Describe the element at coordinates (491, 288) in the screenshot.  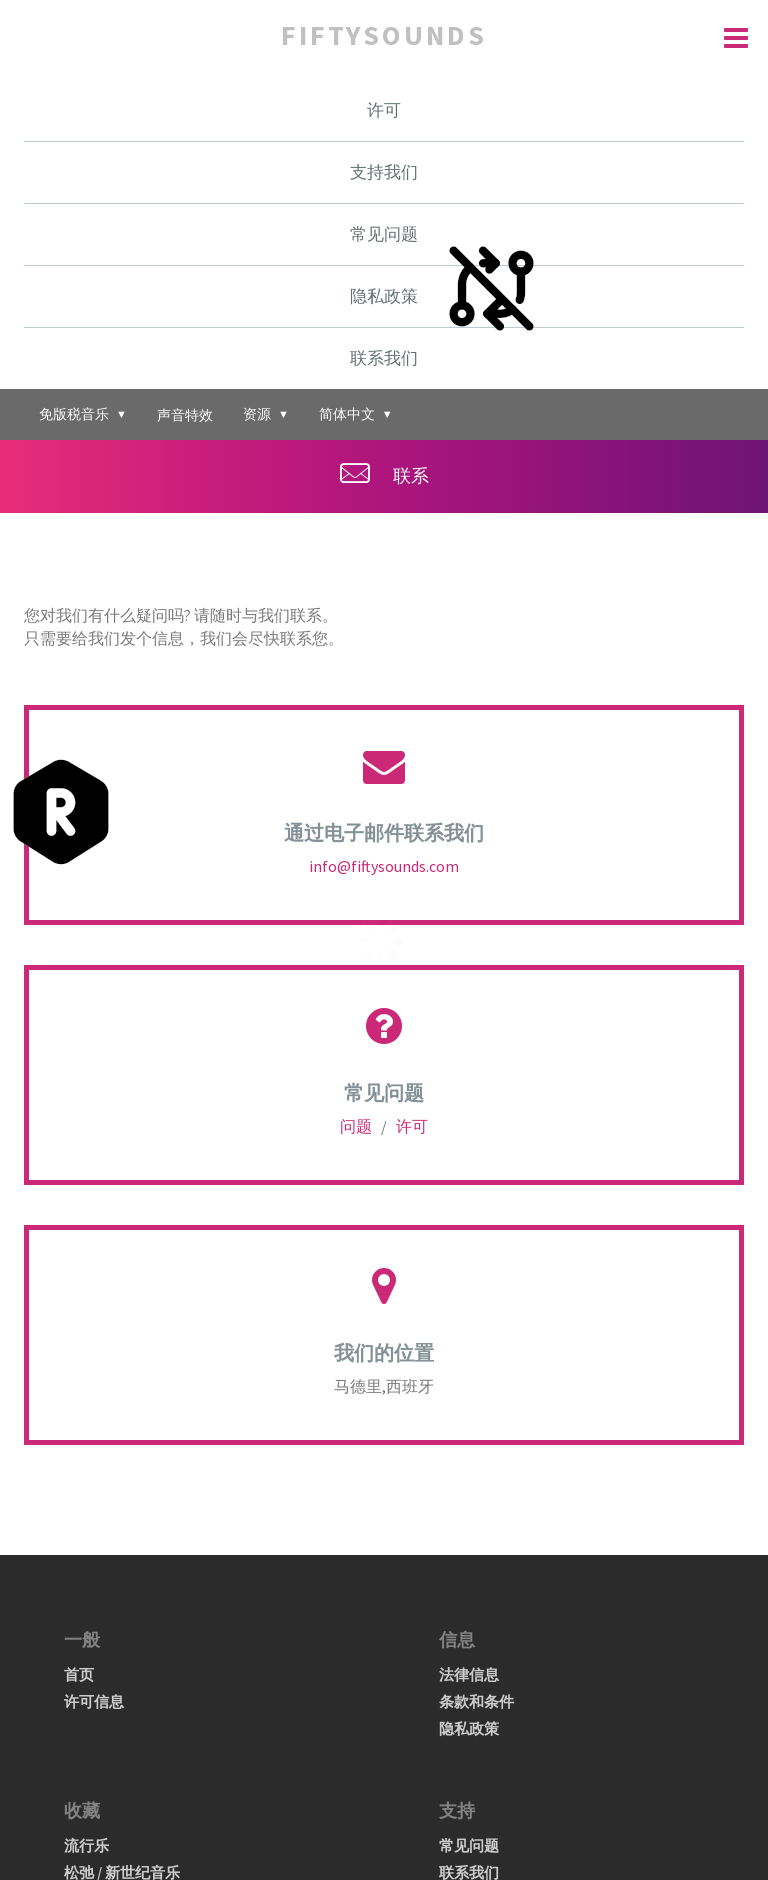
I see `exchange or swap feature is disabled` at that location.